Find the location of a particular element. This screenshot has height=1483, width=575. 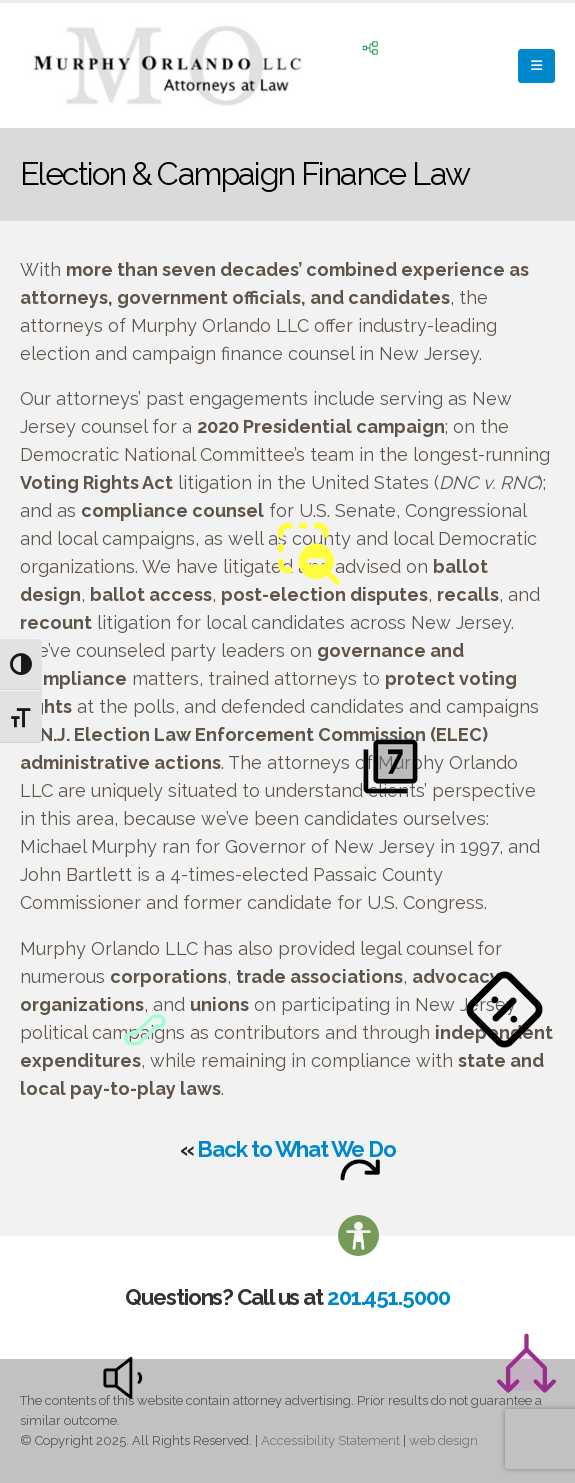

access accessibility settings is located at coordinates (358, 1235).